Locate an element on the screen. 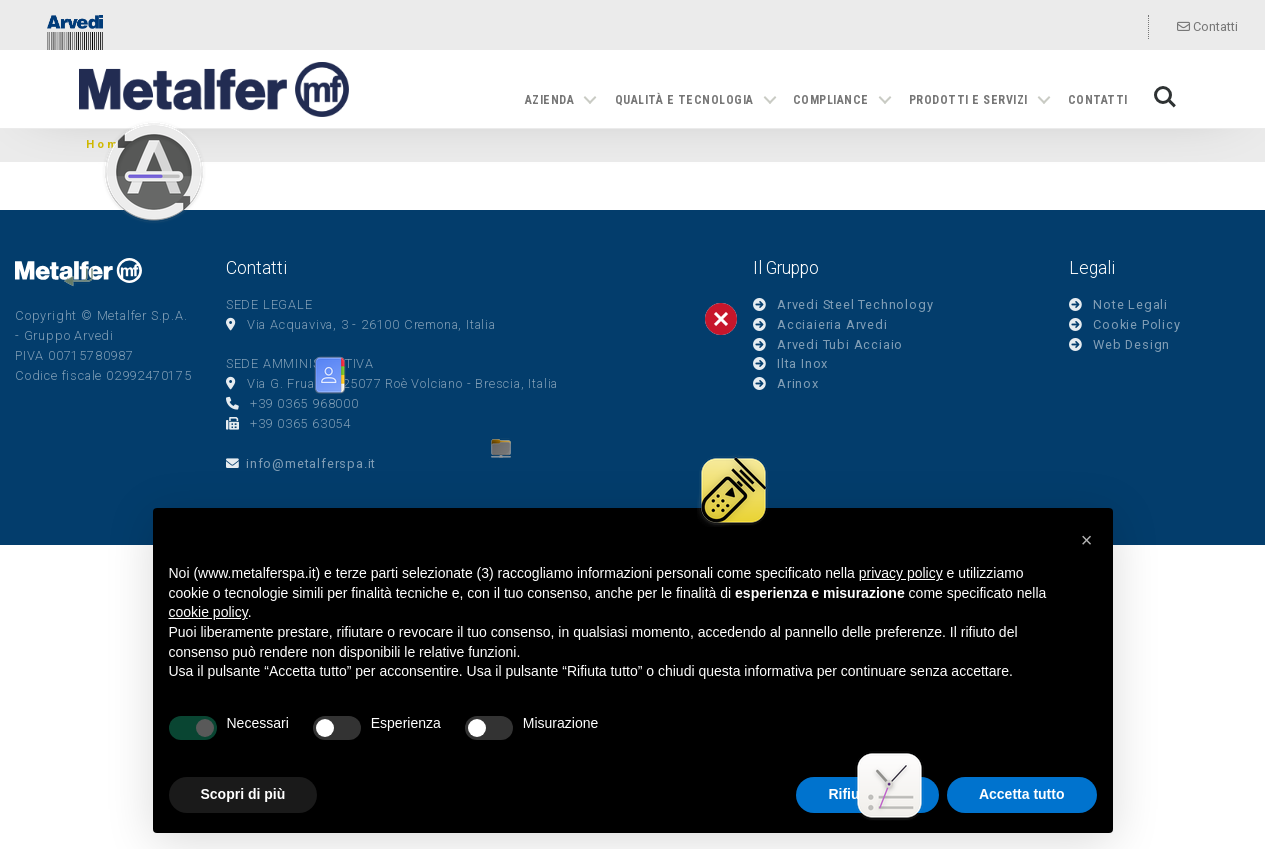 The width and height of the screenshot is (1265, 849). open community remote app is located at coordinates (733, 490).